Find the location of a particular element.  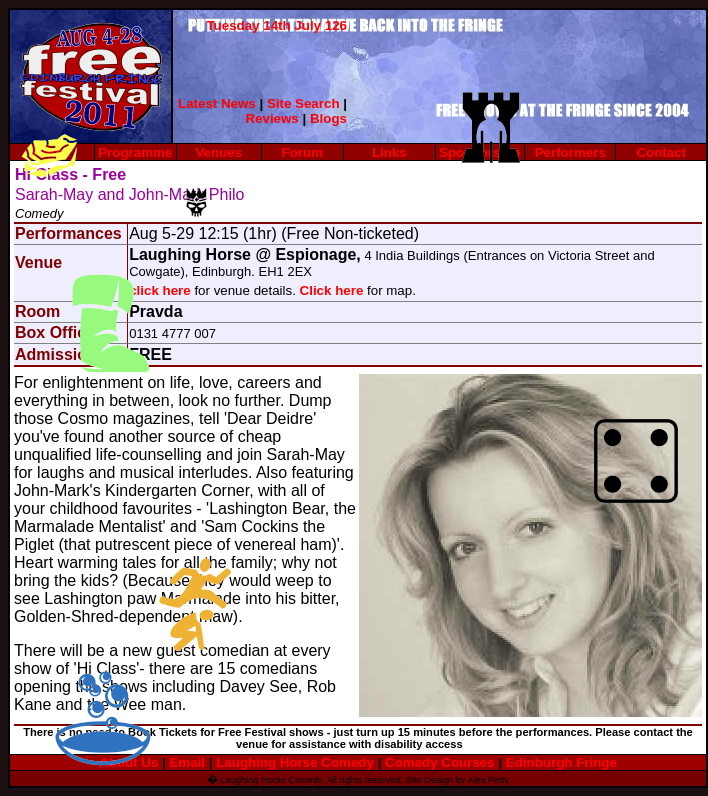

equip footwear to your character is located at coordinates (104, 323).